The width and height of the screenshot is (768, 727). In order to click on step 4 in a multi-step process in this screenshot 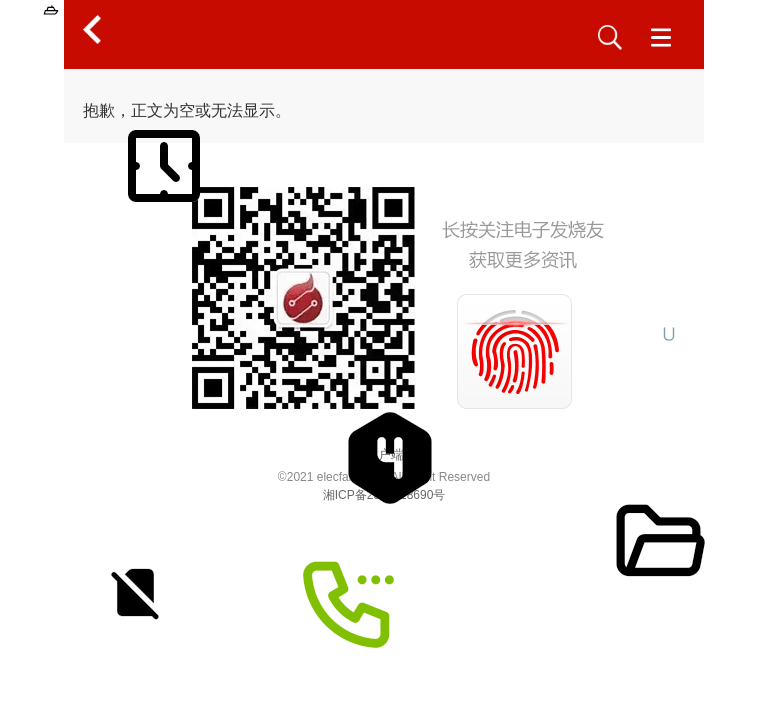, I will do `click(390, 458)`.